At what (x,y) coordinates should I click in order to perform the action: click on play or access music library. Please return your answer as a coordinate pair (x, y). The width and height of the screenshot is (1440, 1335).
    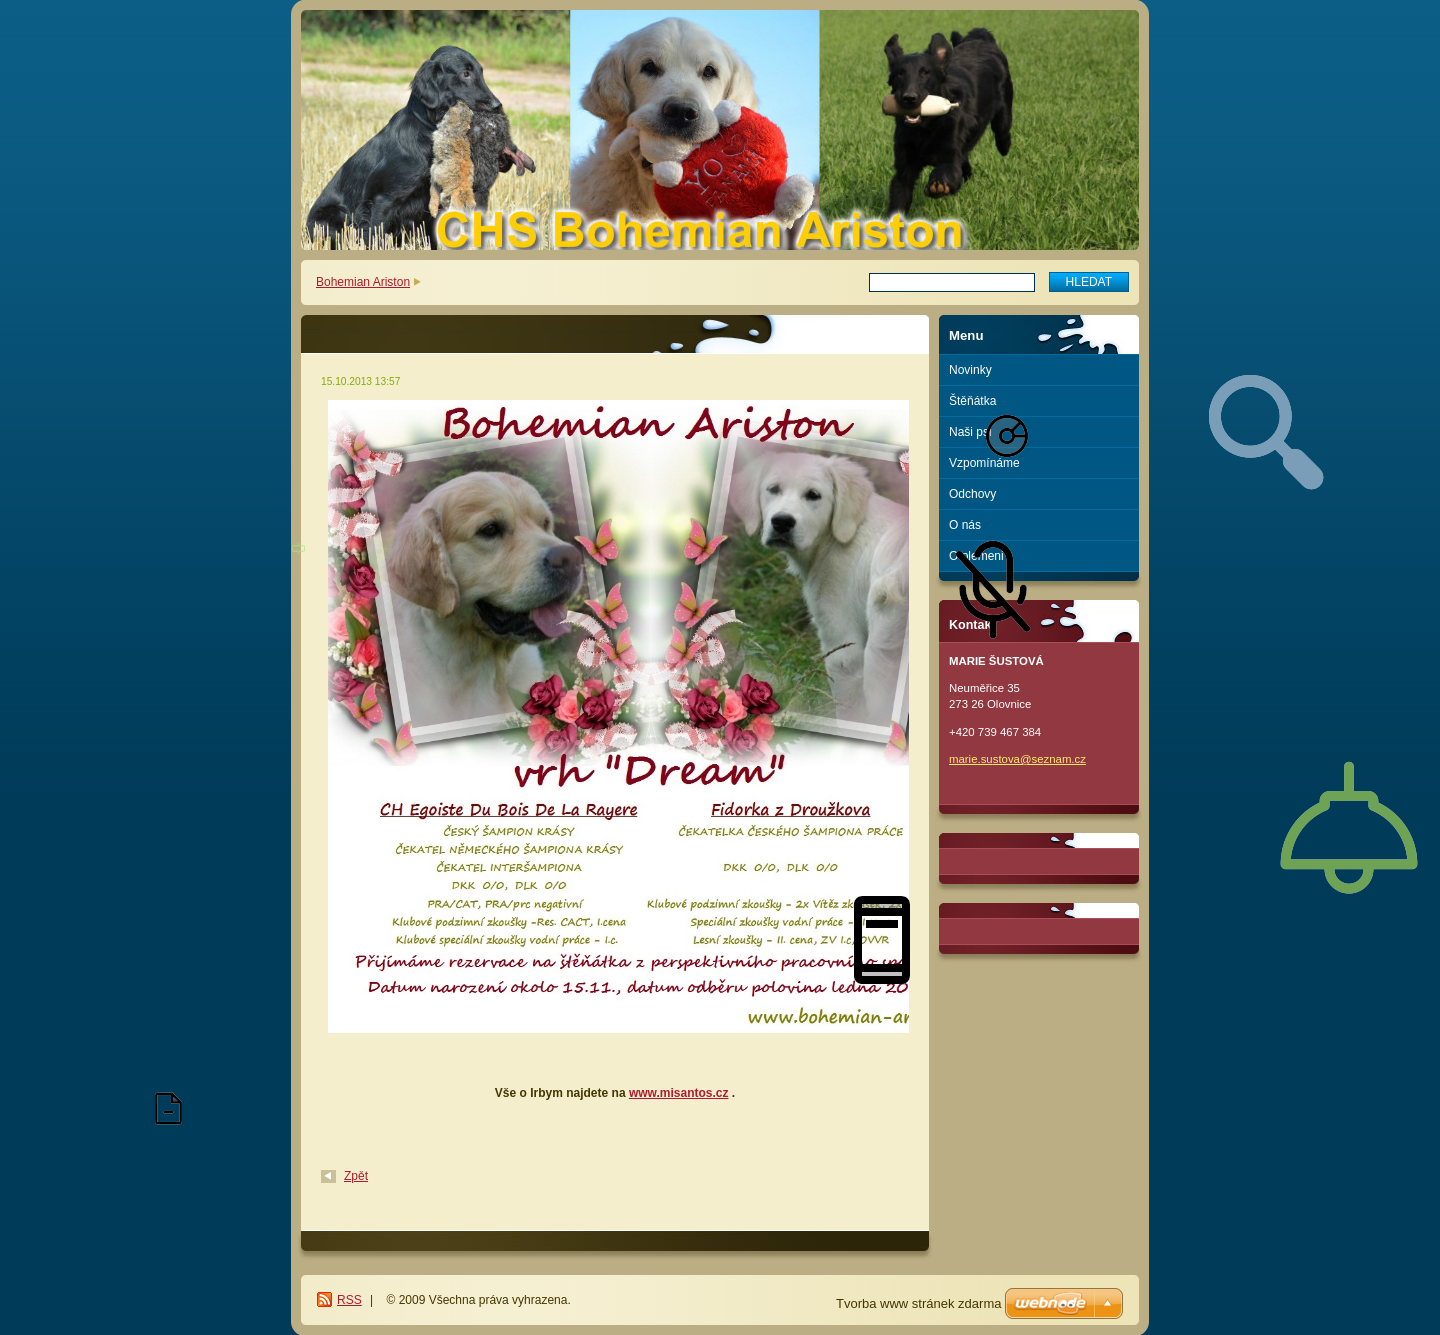
    Looking at the image, I should click on (1007, 436).